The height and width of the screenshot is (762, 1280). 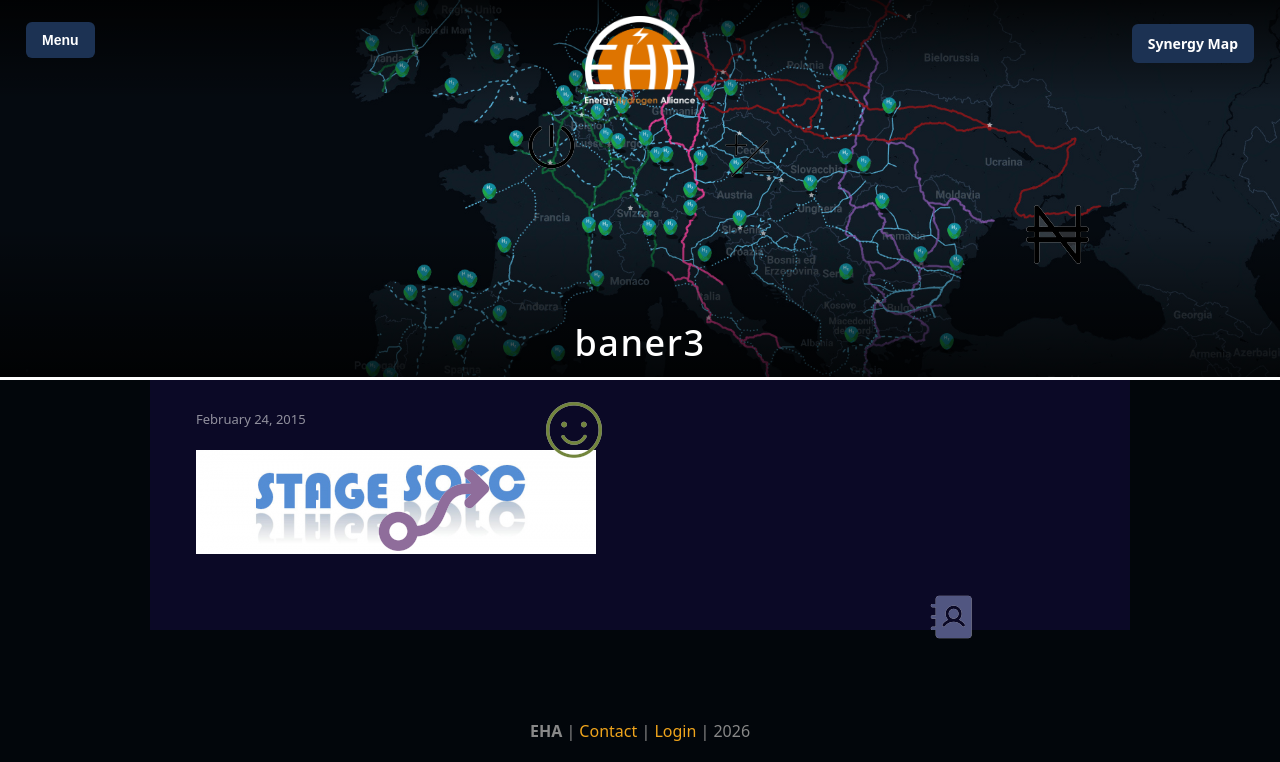 What do you see at coordinates (1057, 234) in the screenshot?
I see `view or select Nigerian naira currency` at bounding box center [1057, 234].